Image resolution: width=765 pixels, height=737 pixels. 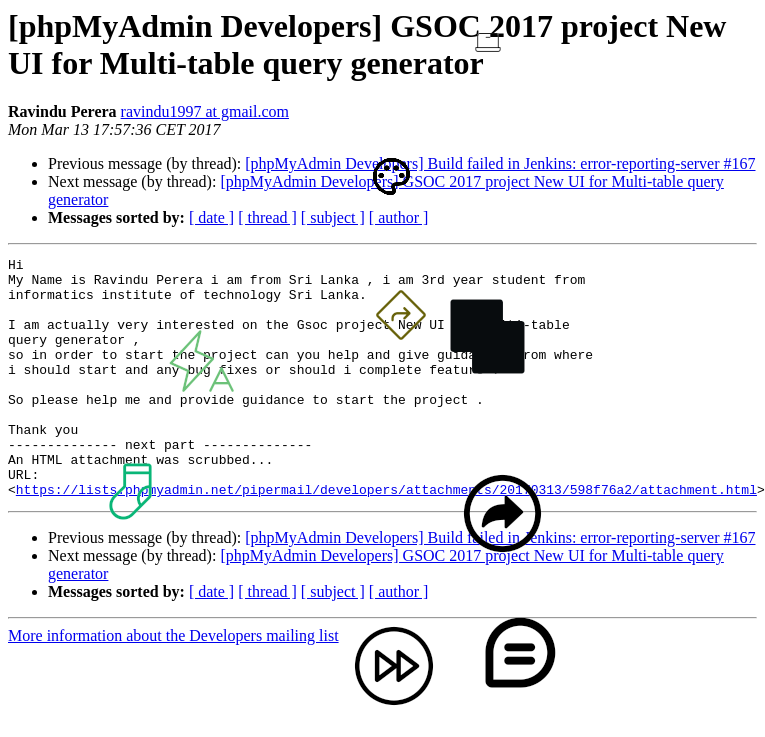 I want to click on open chat or messaging, so click(x=519, y=654).